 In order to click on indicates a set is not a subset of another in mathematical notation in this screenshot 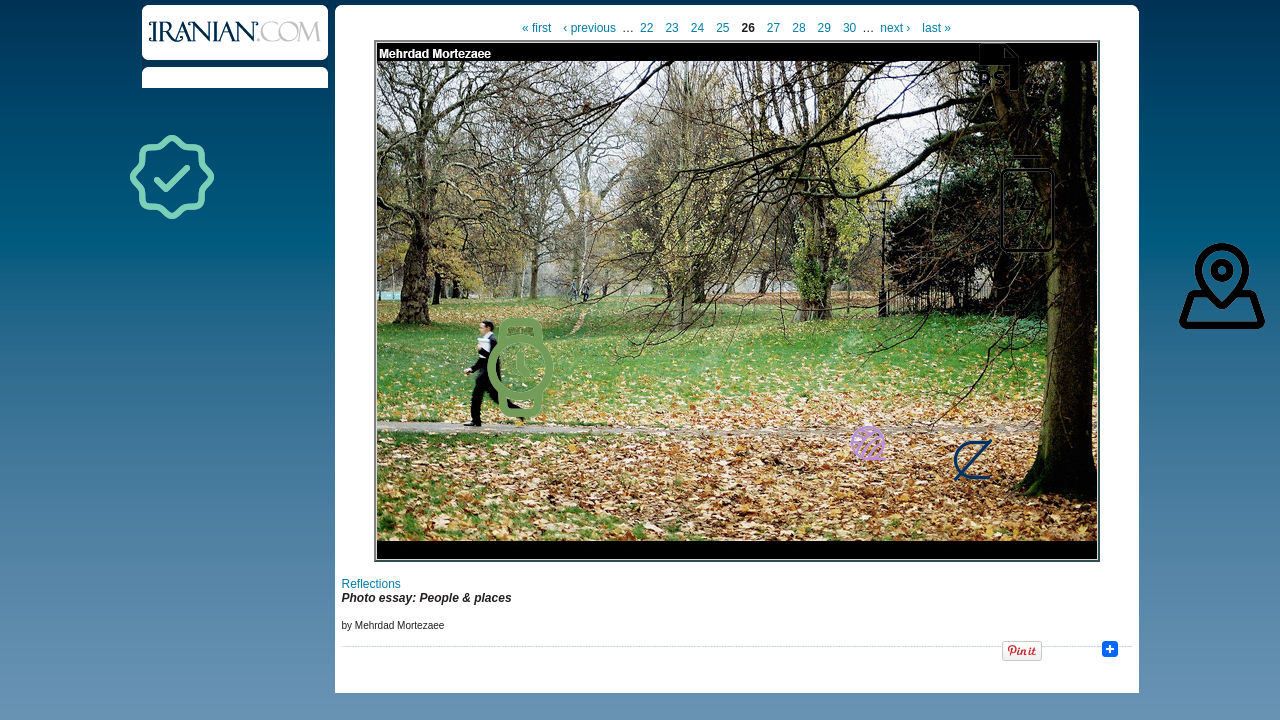, I will do `click(973, 460)`.